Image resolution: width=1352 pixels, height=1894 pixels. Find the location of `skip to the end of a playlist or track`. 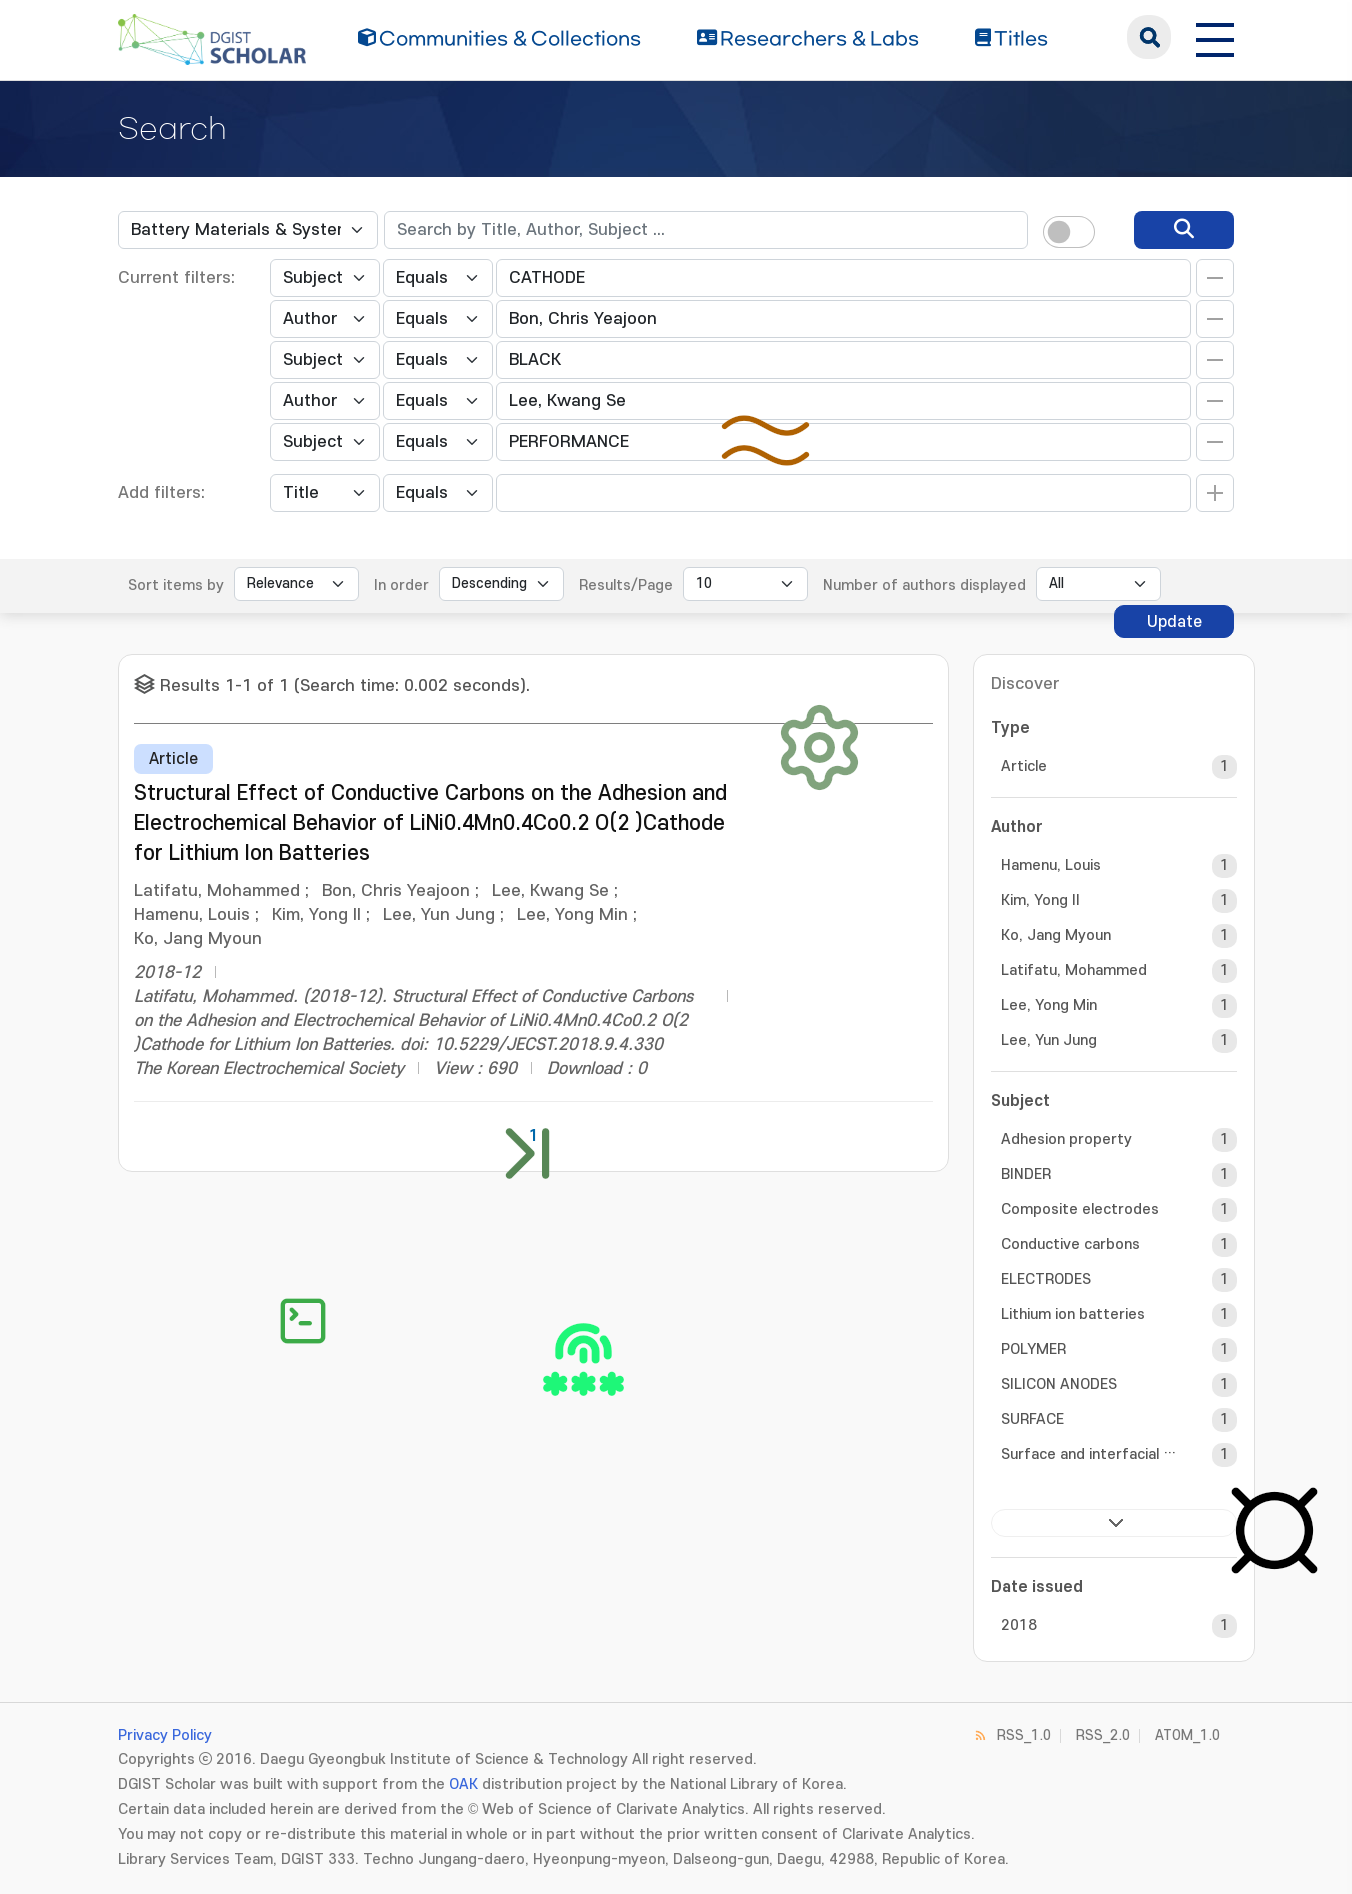

skip to the end of a playlist or track is located at coordinates (527, 1153).